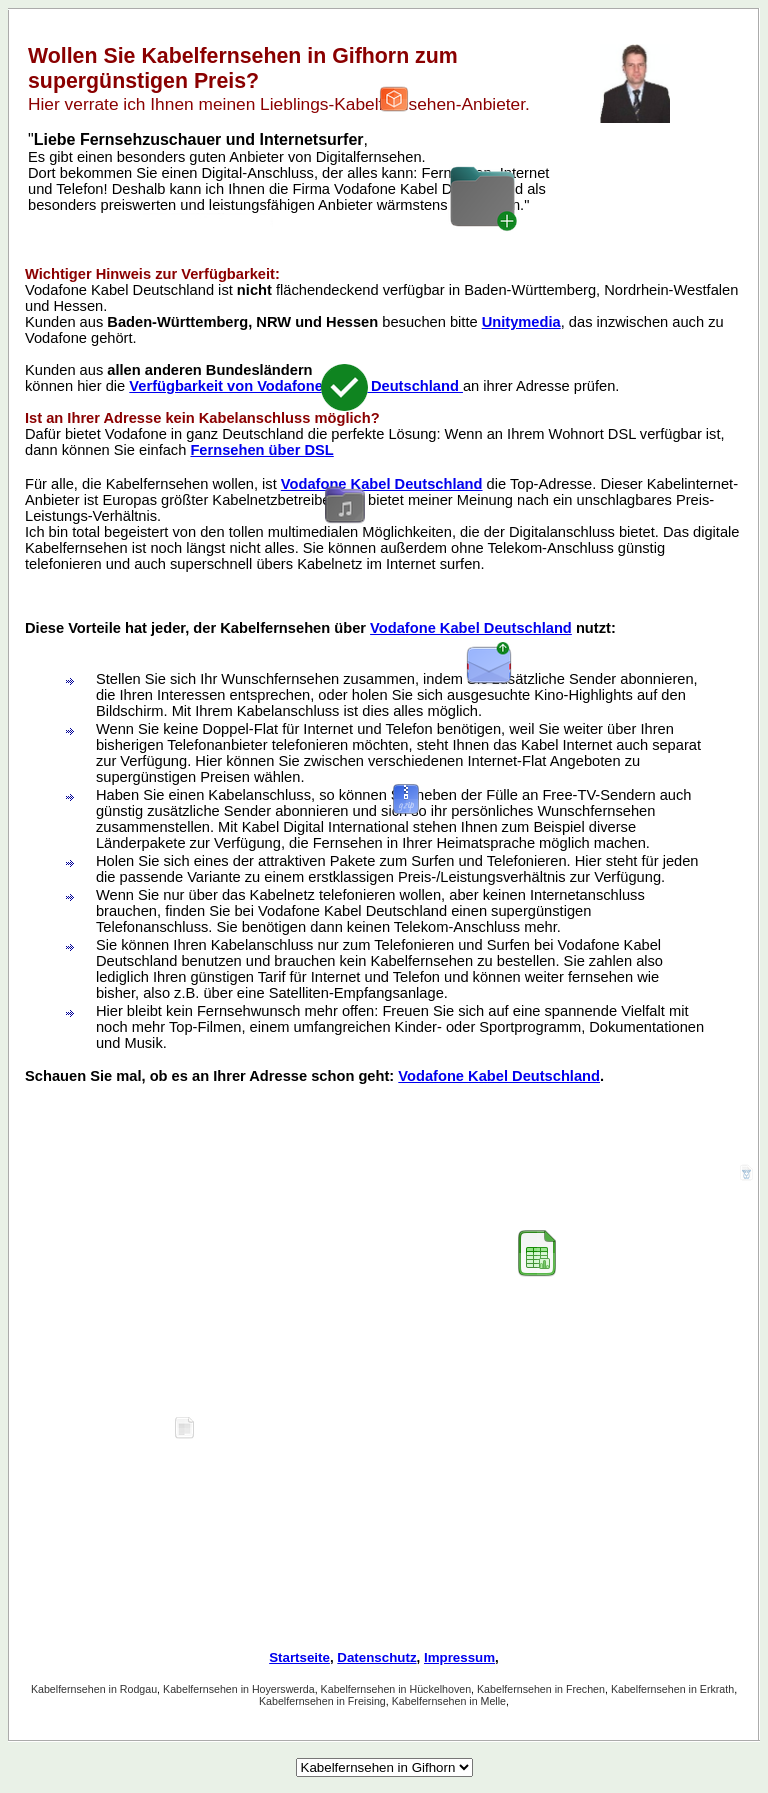 The height and width of the screenshot is (1793, 768). I want to click on open a Blender 3D project file, so click(394, 98).